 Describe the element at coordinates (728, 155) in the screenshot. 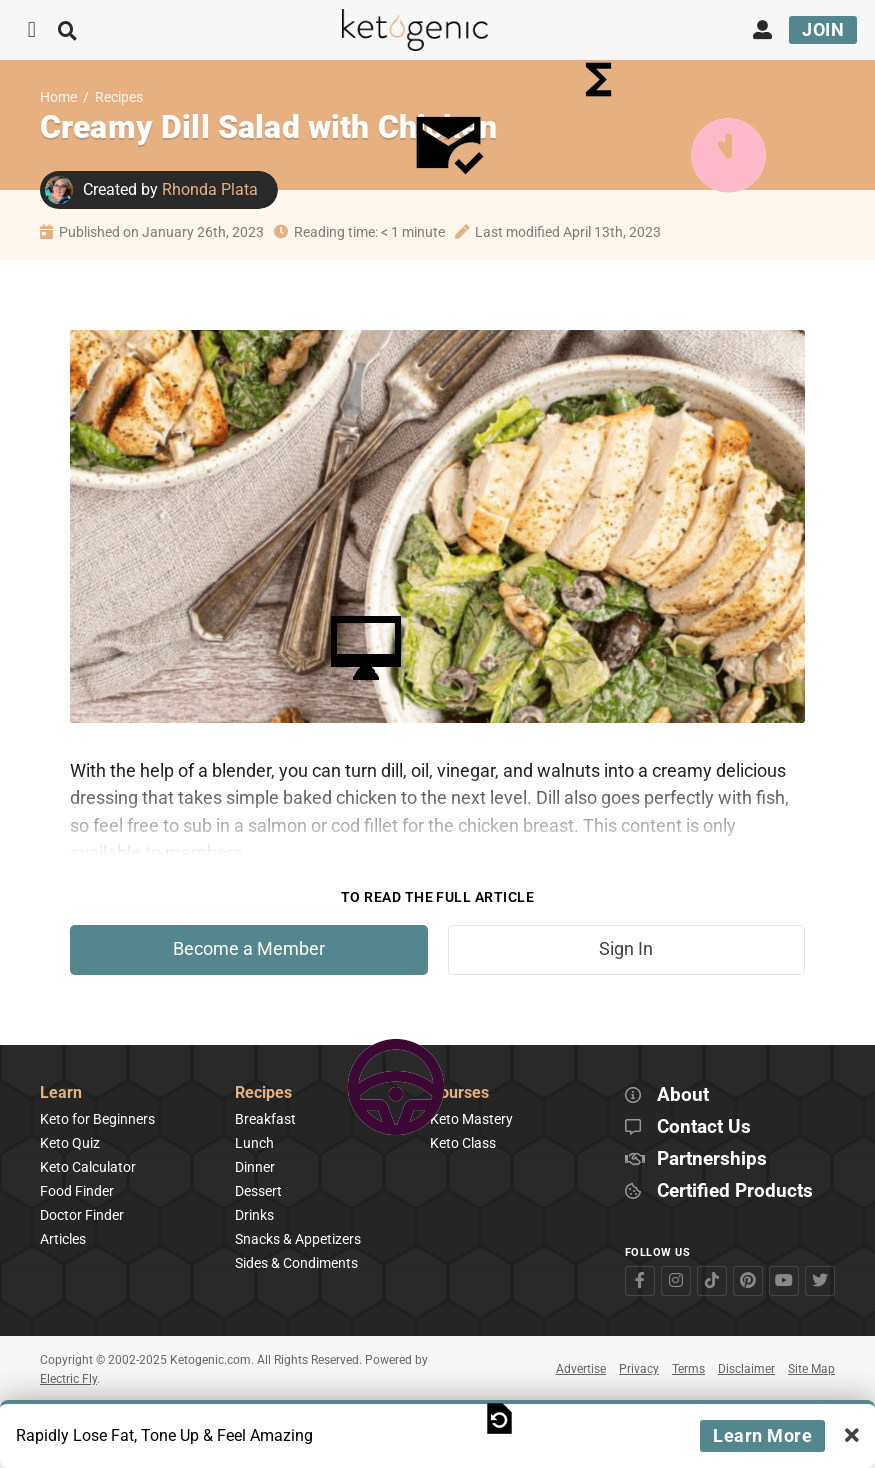

I see `indicates time at 11 o'clock` at that location.